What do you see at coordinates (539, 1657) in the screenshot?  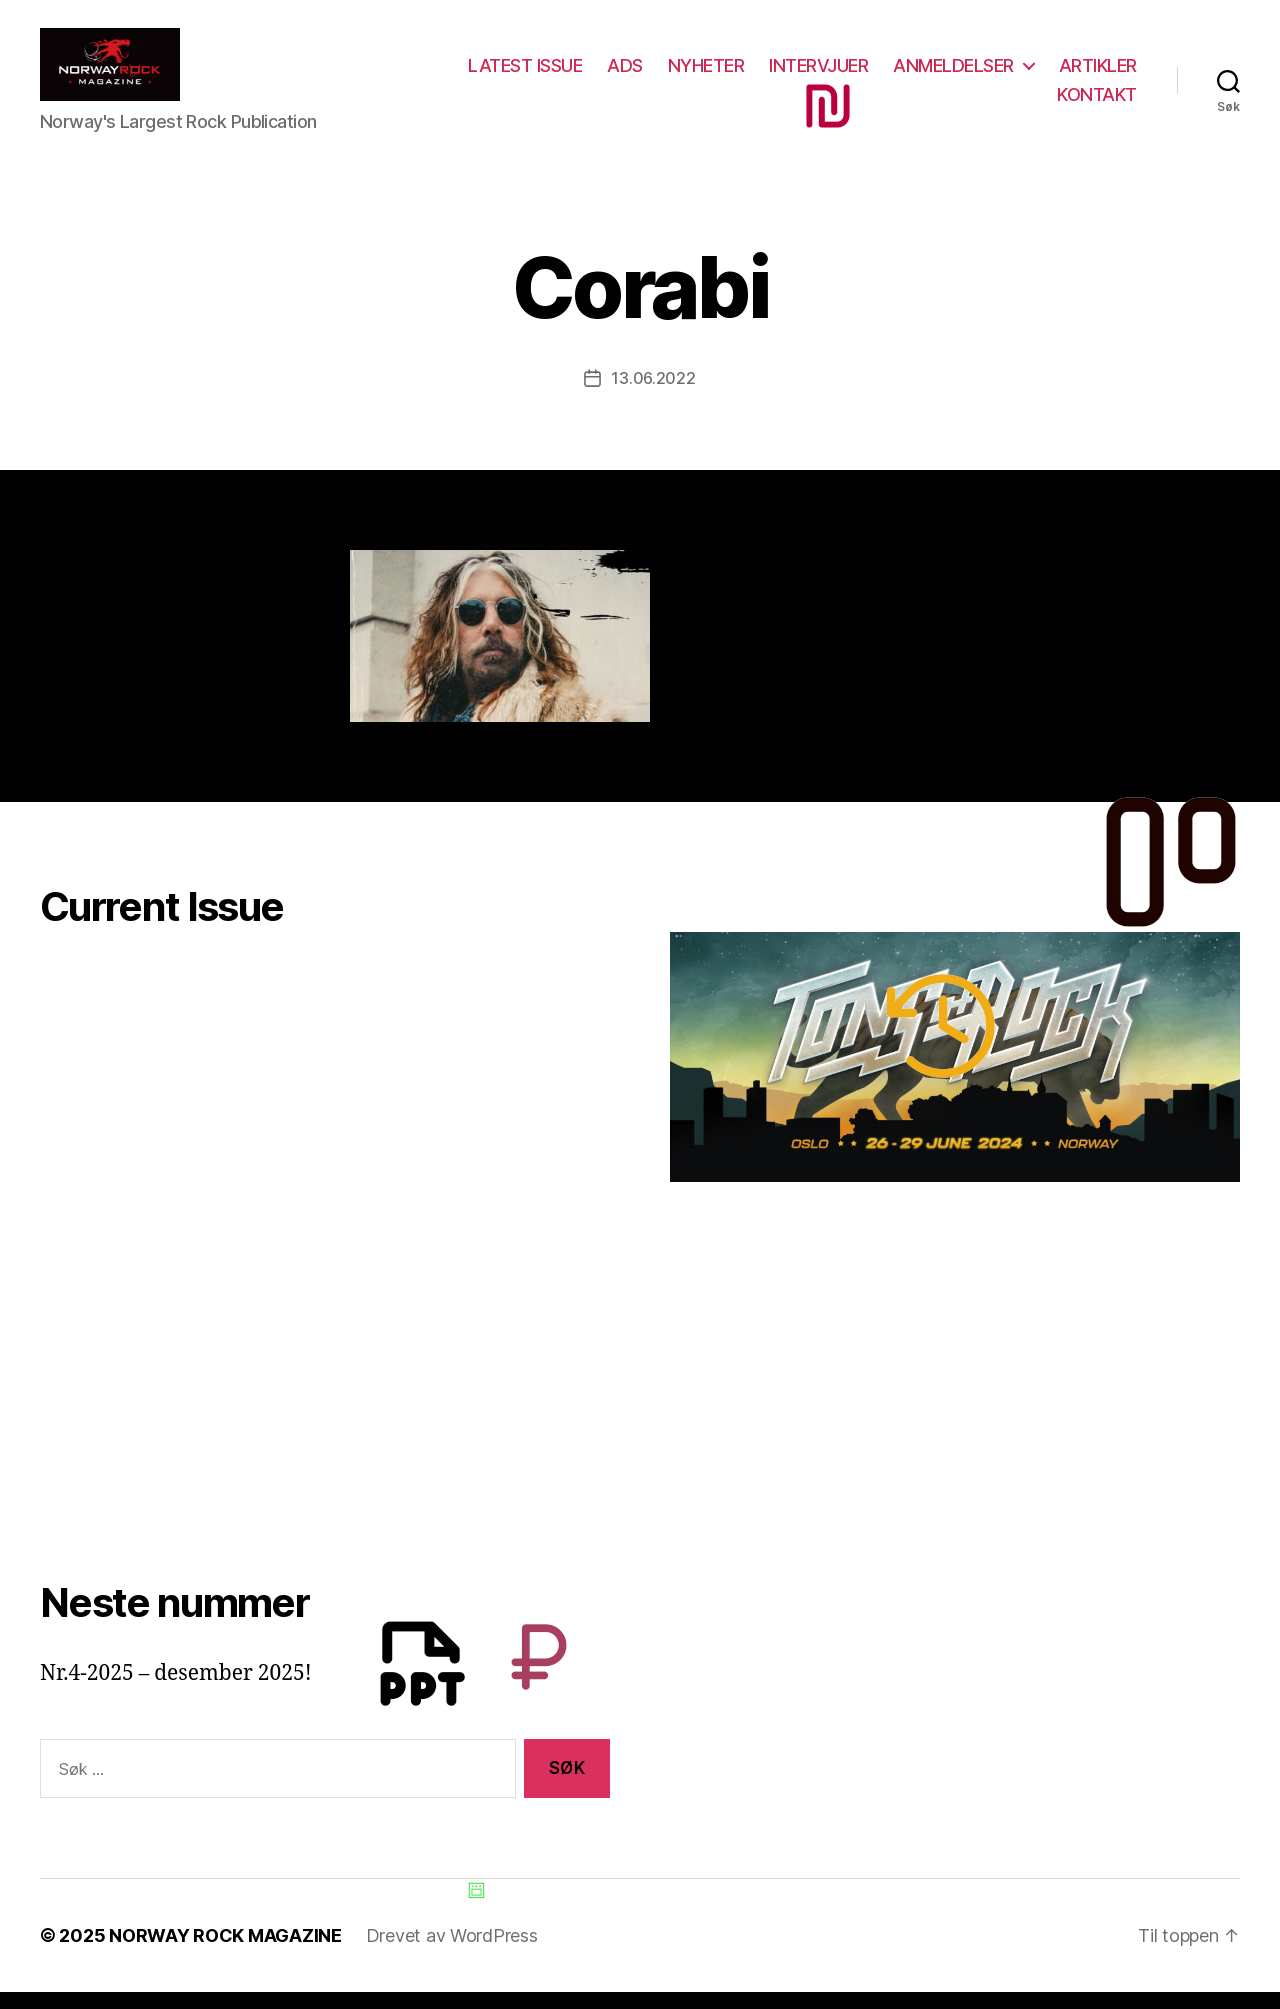 I see `indicates russian ruble currency` at bounding box center [539, 1657].